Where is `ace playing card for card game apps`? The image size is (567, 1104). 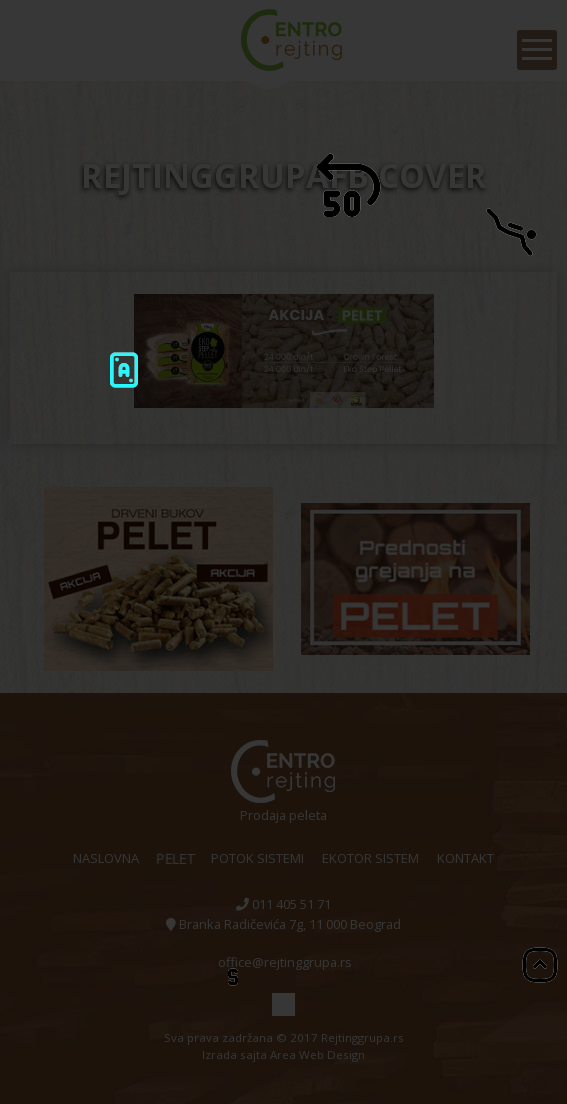
ace playing card for card game apps is located at coordinates (124, 370).